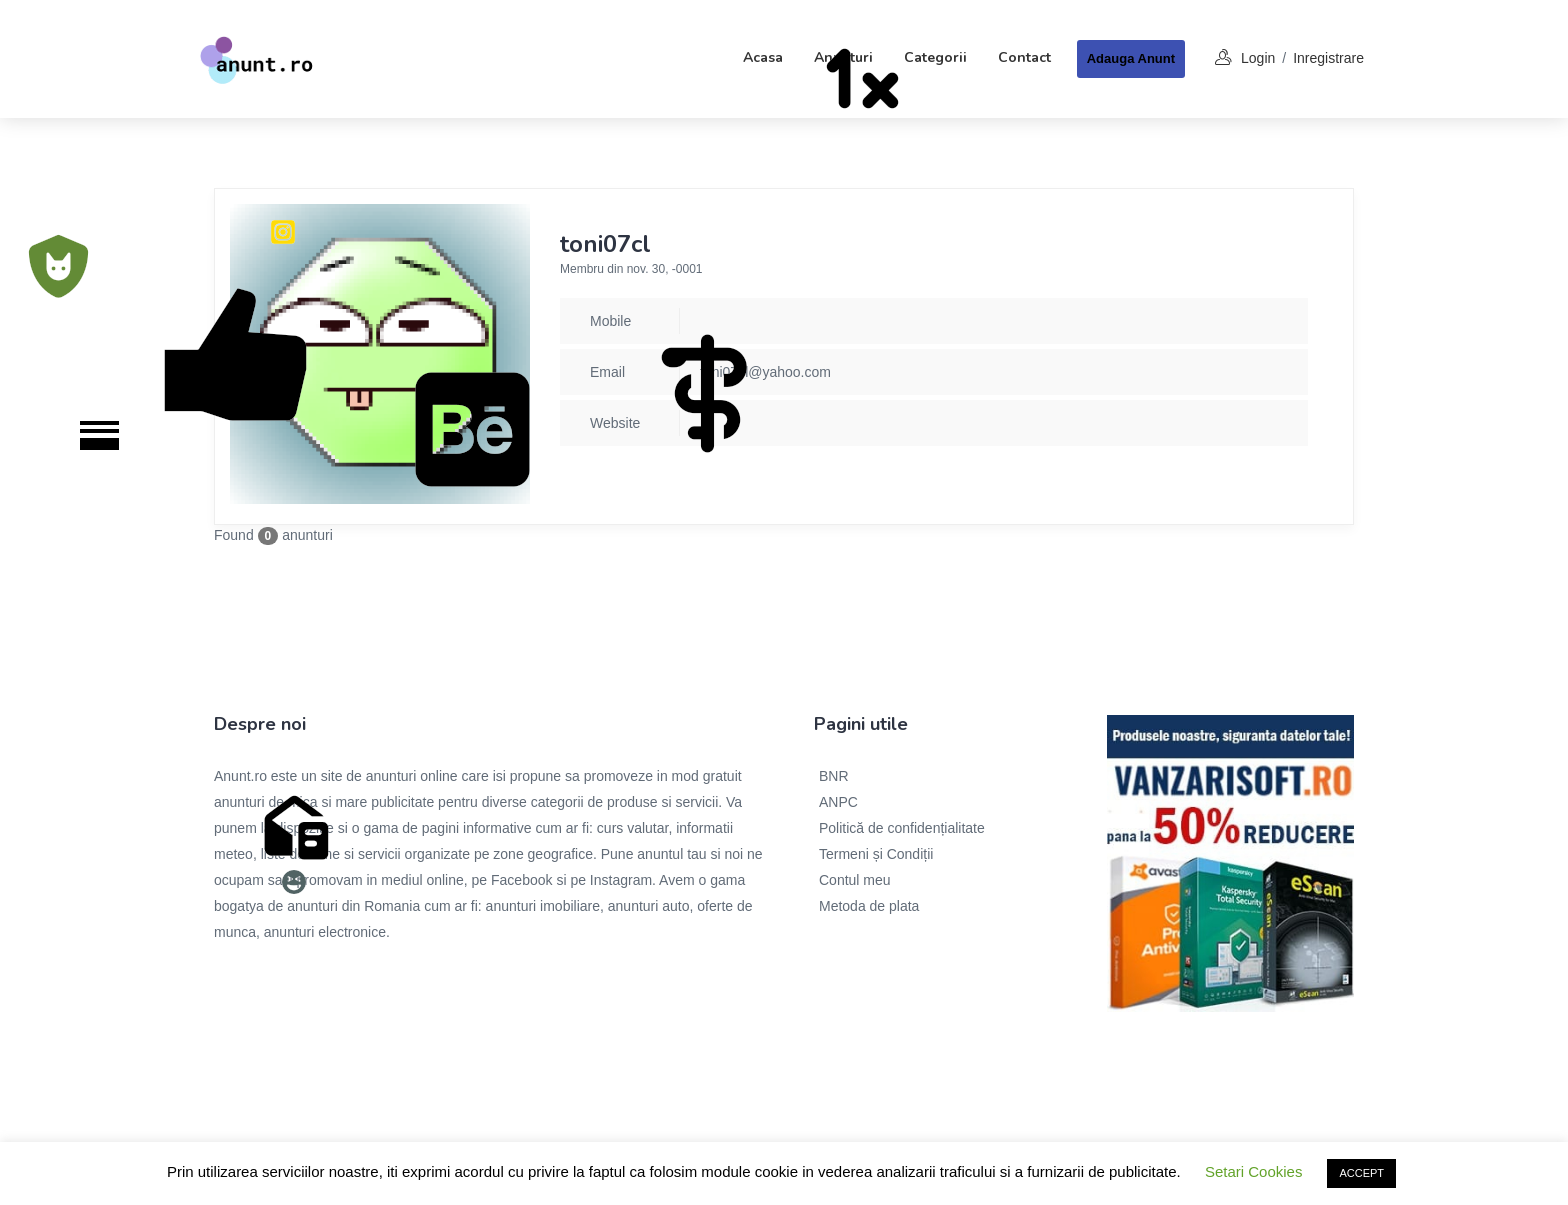  Describe the element at coordinates (99, 435) in the screenshot. I see `split view horizontally` at that location.